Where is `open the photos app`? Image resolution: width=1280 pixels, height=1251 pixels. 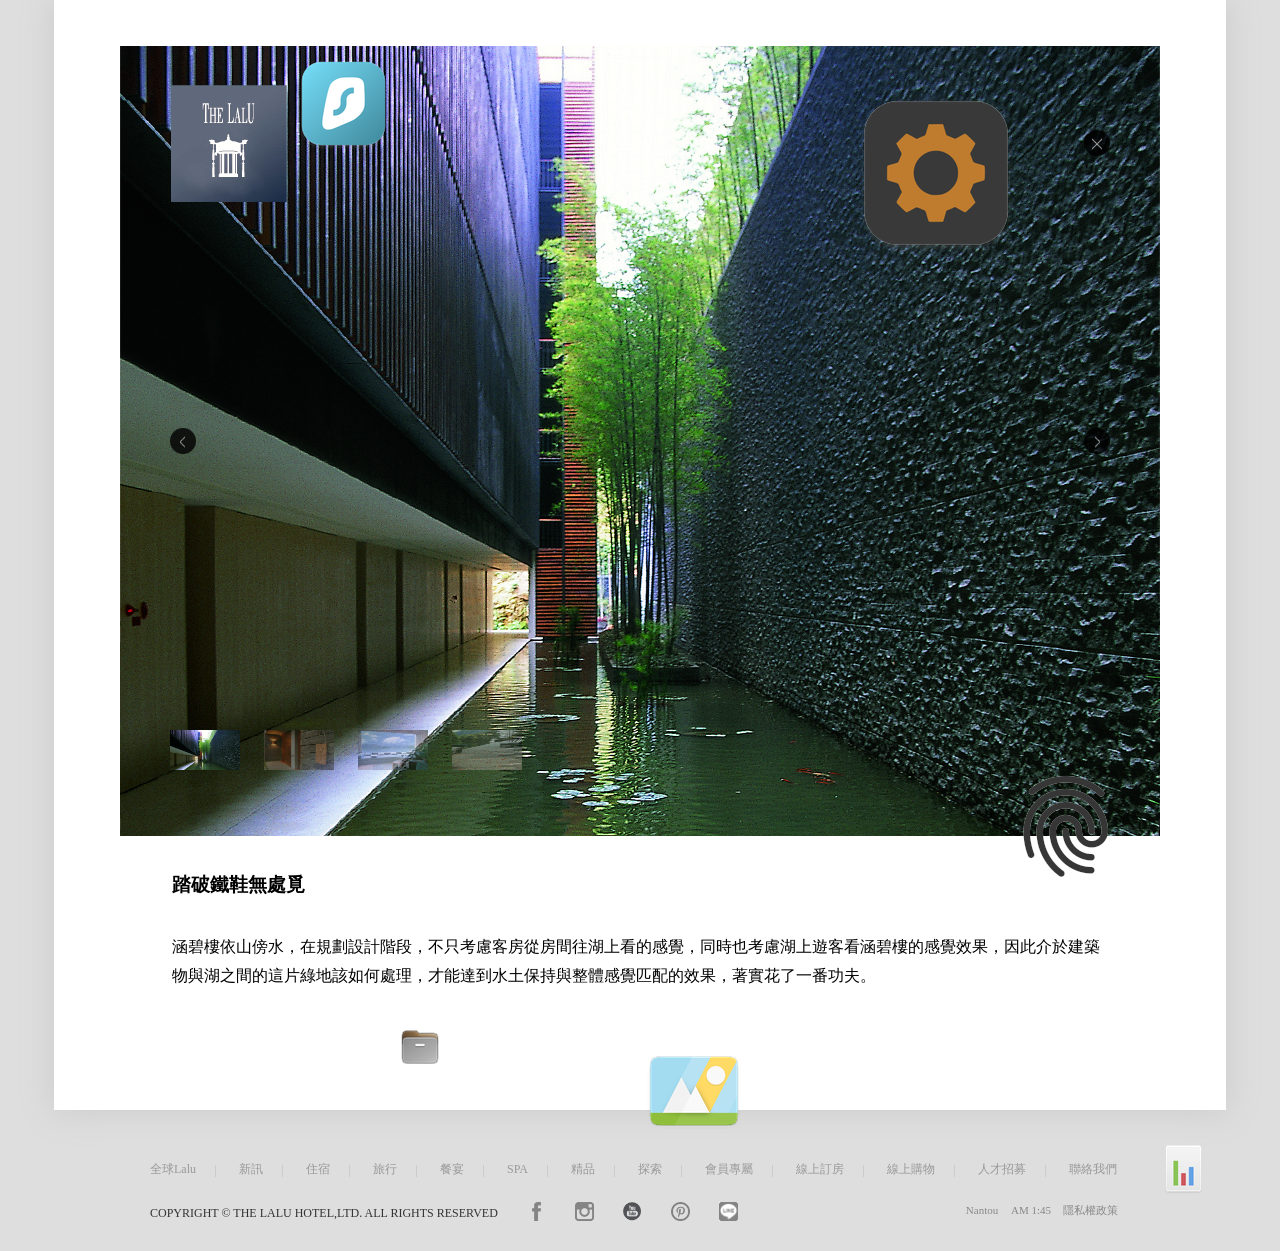
open the photos app is located at coordinates (694, 1091).